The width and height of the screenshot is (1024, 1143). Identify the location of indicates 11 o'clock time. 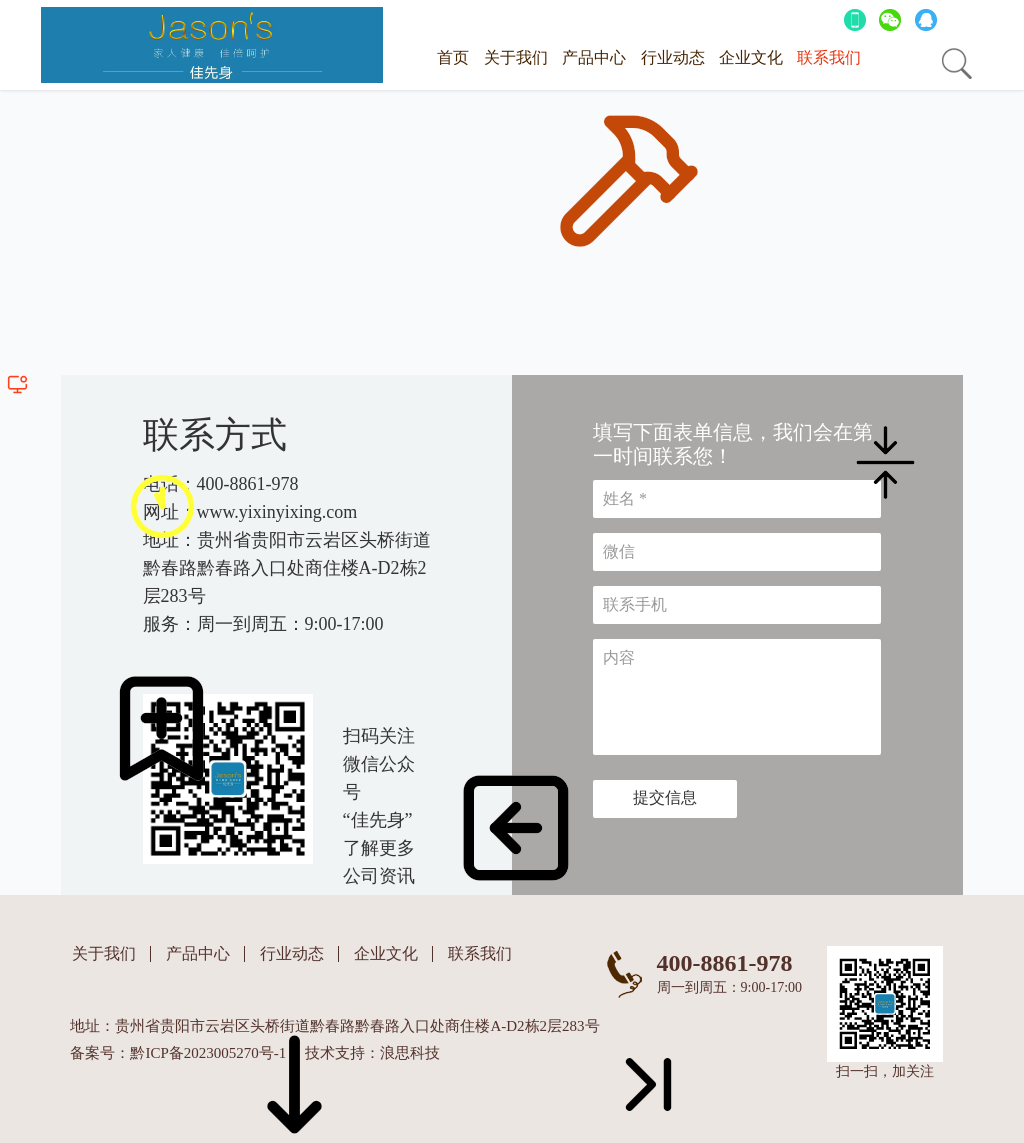
(162, 506).